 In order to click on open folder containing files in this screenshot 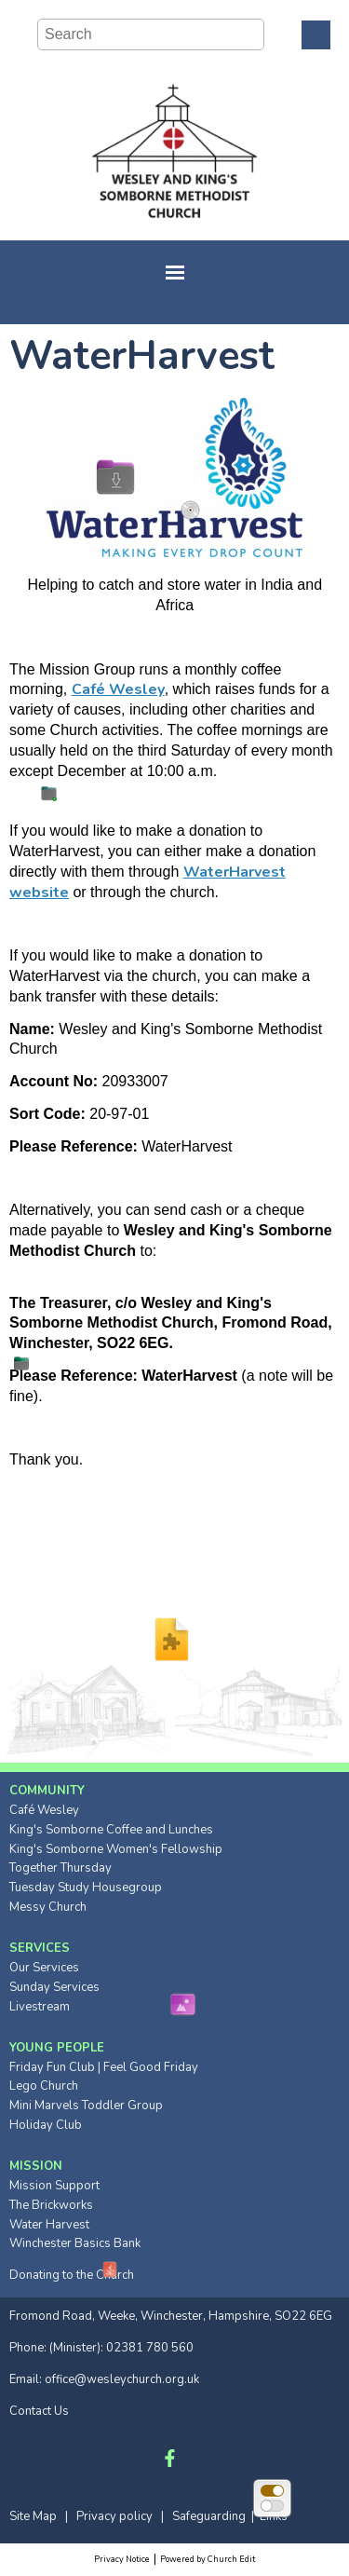, I will do `click(21, 1363)`.